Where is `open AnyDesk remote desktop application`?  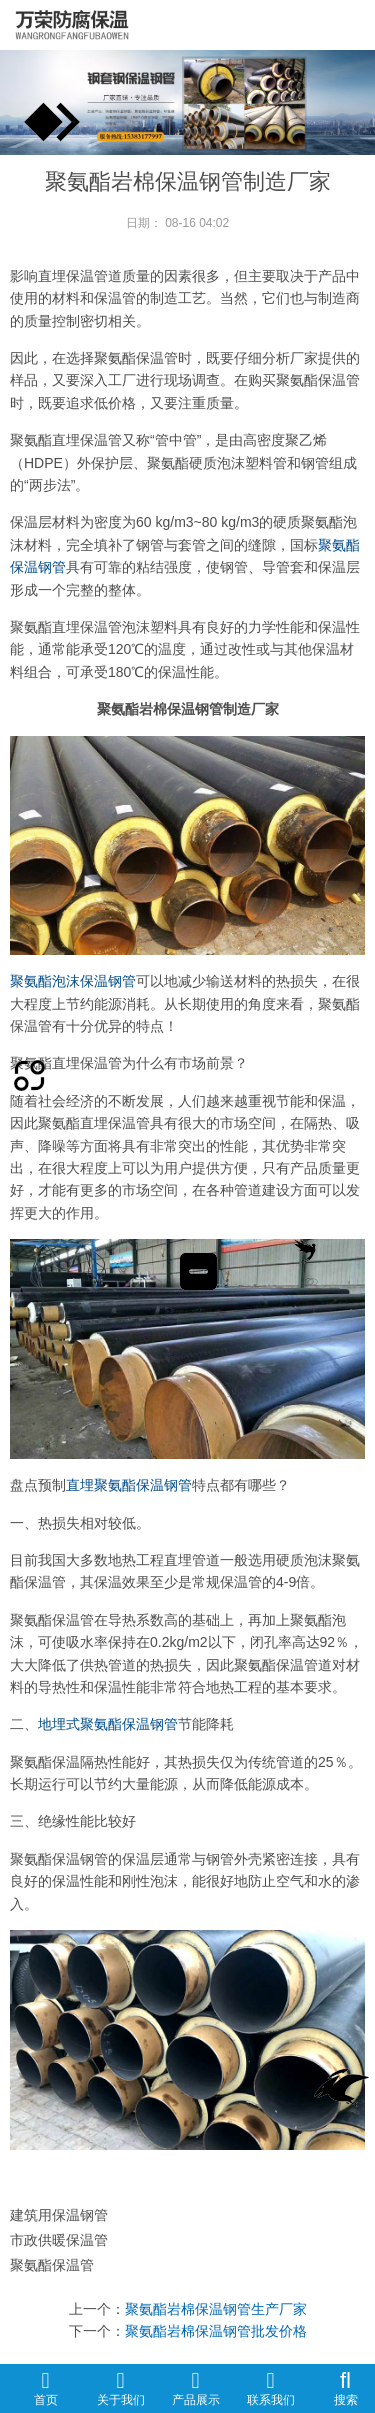 open AnyDesk remote desktop application is located at coordinates (52, 122).